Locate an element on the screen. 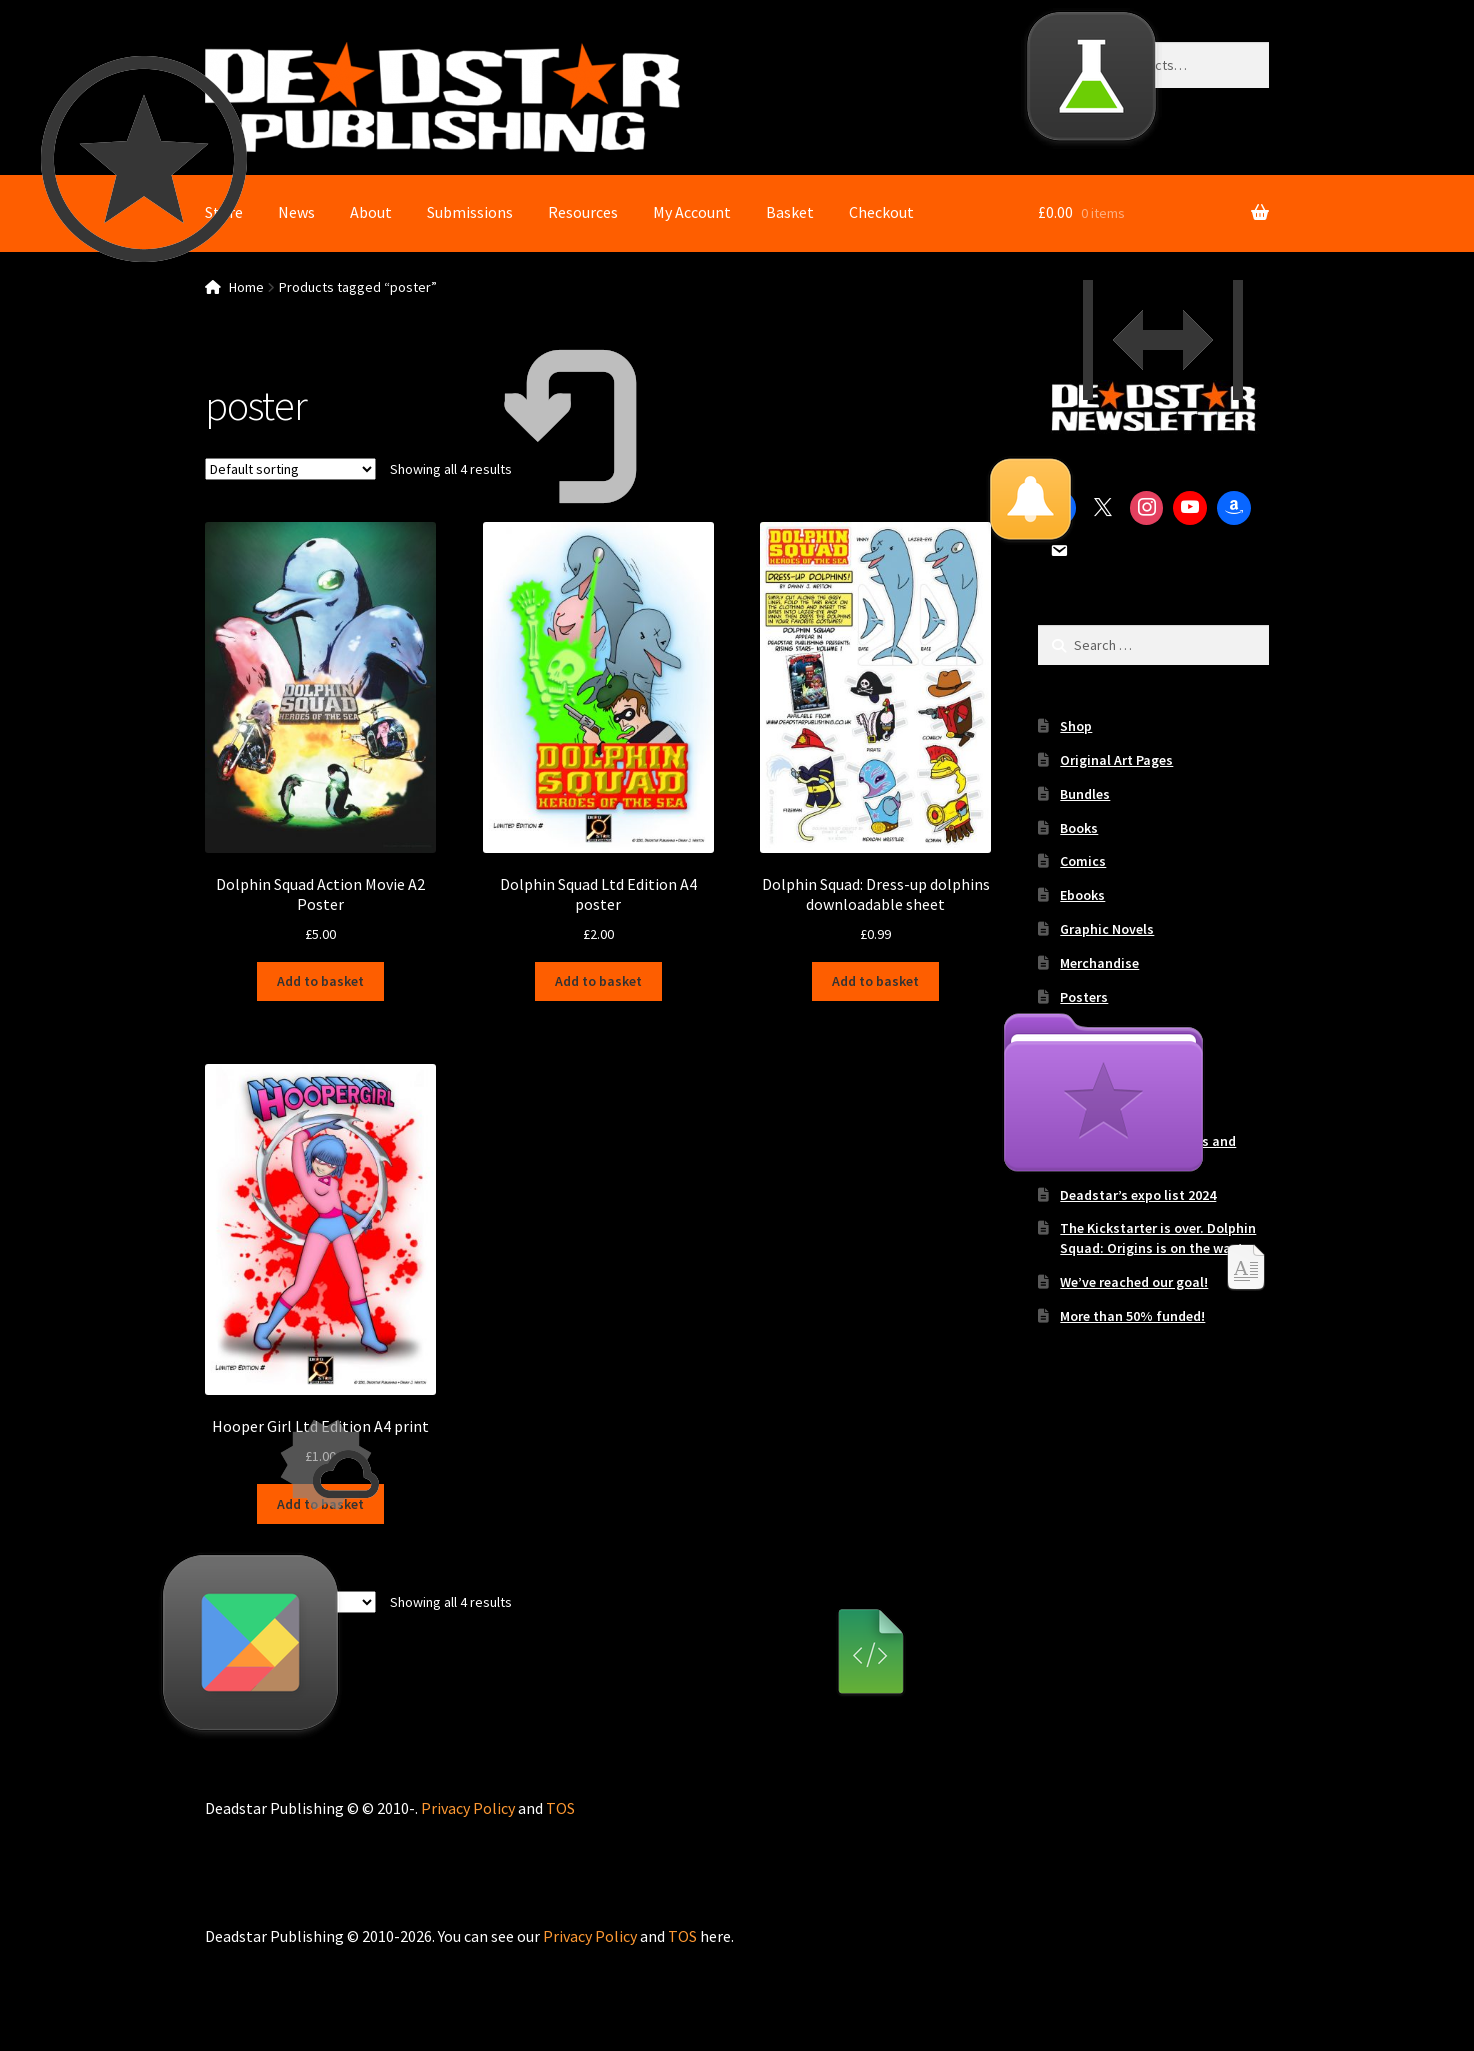  set default applications for file types is located at coordinates (144, 159).